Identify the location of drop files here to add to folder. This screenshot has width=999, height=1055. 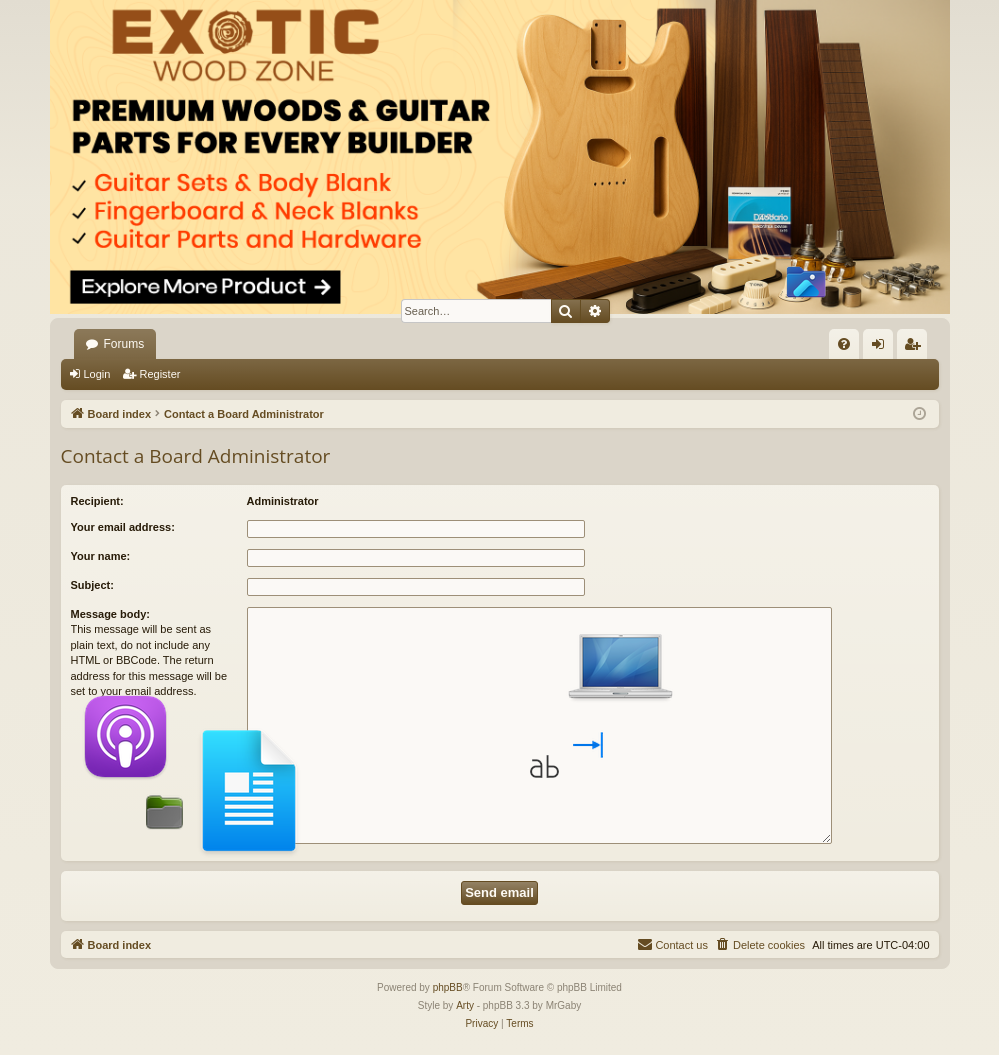
(164, 811).